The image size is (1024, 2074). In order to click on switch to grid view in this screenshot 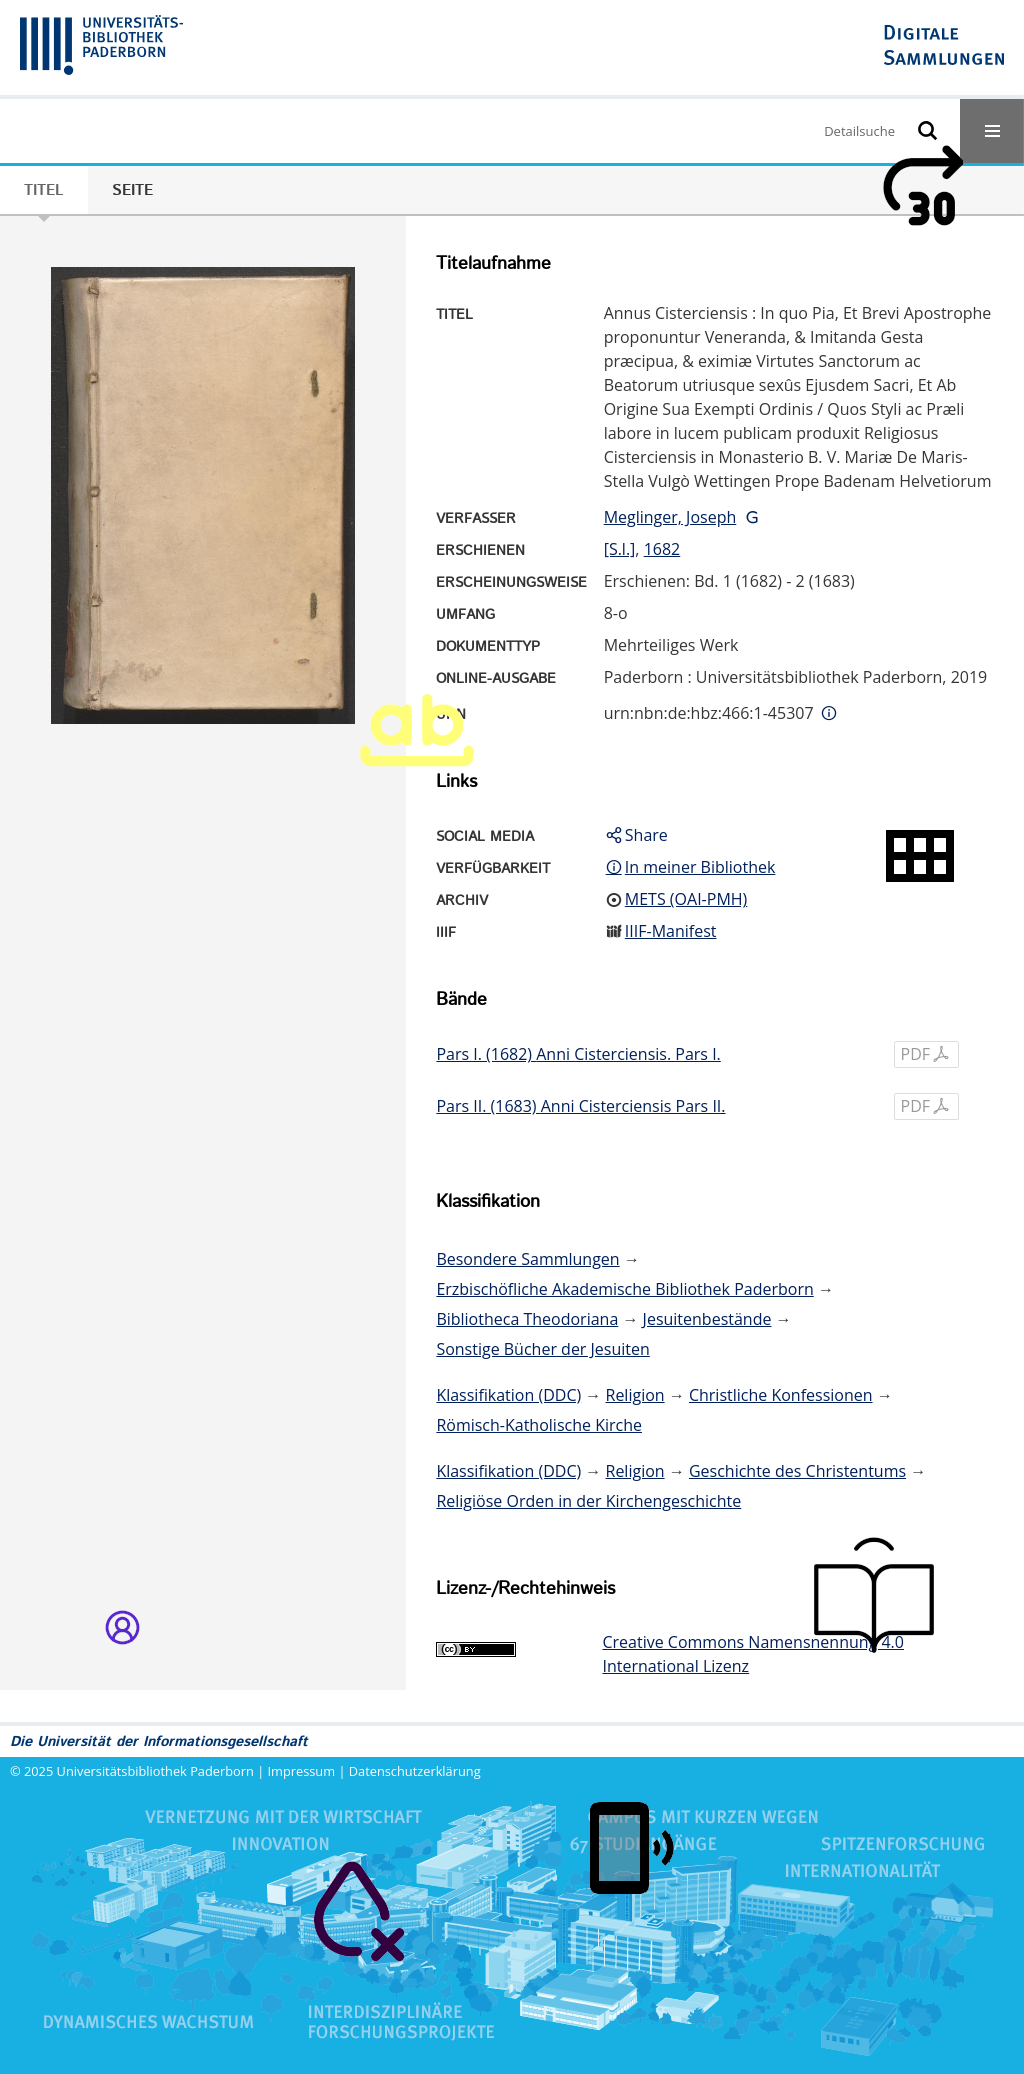, I will do `click(918, 858)`.